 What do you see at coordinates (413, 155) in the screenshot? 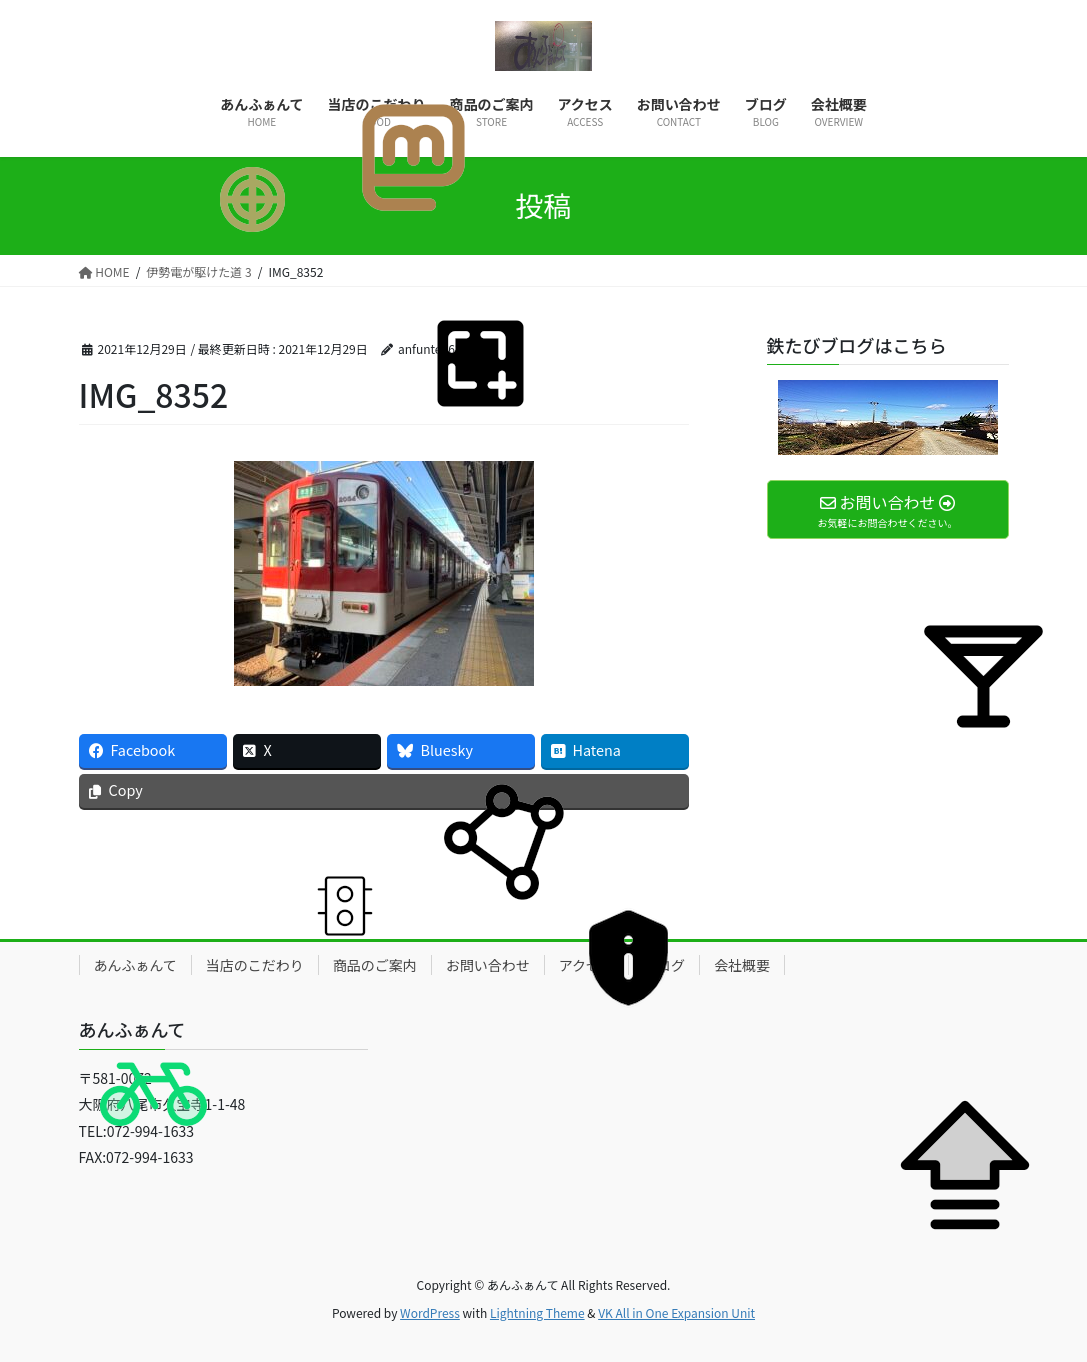
I see `open mastodon app` at bounding box center [413, 155].